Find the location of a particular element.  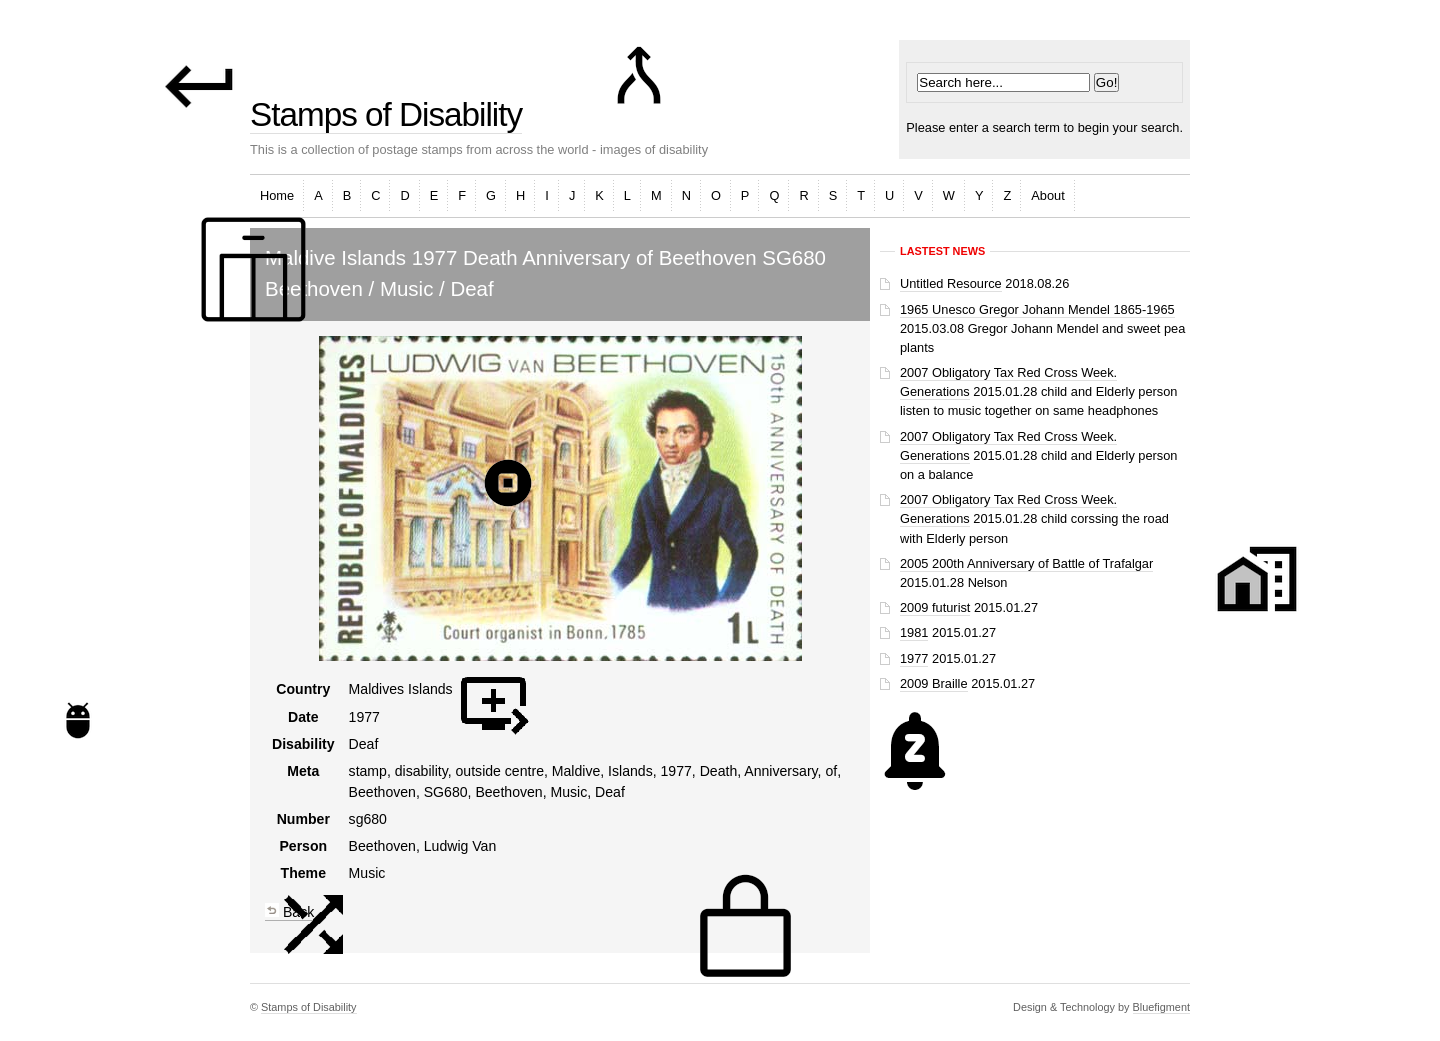

lock or secure this item is located at coordinates (745, 931).